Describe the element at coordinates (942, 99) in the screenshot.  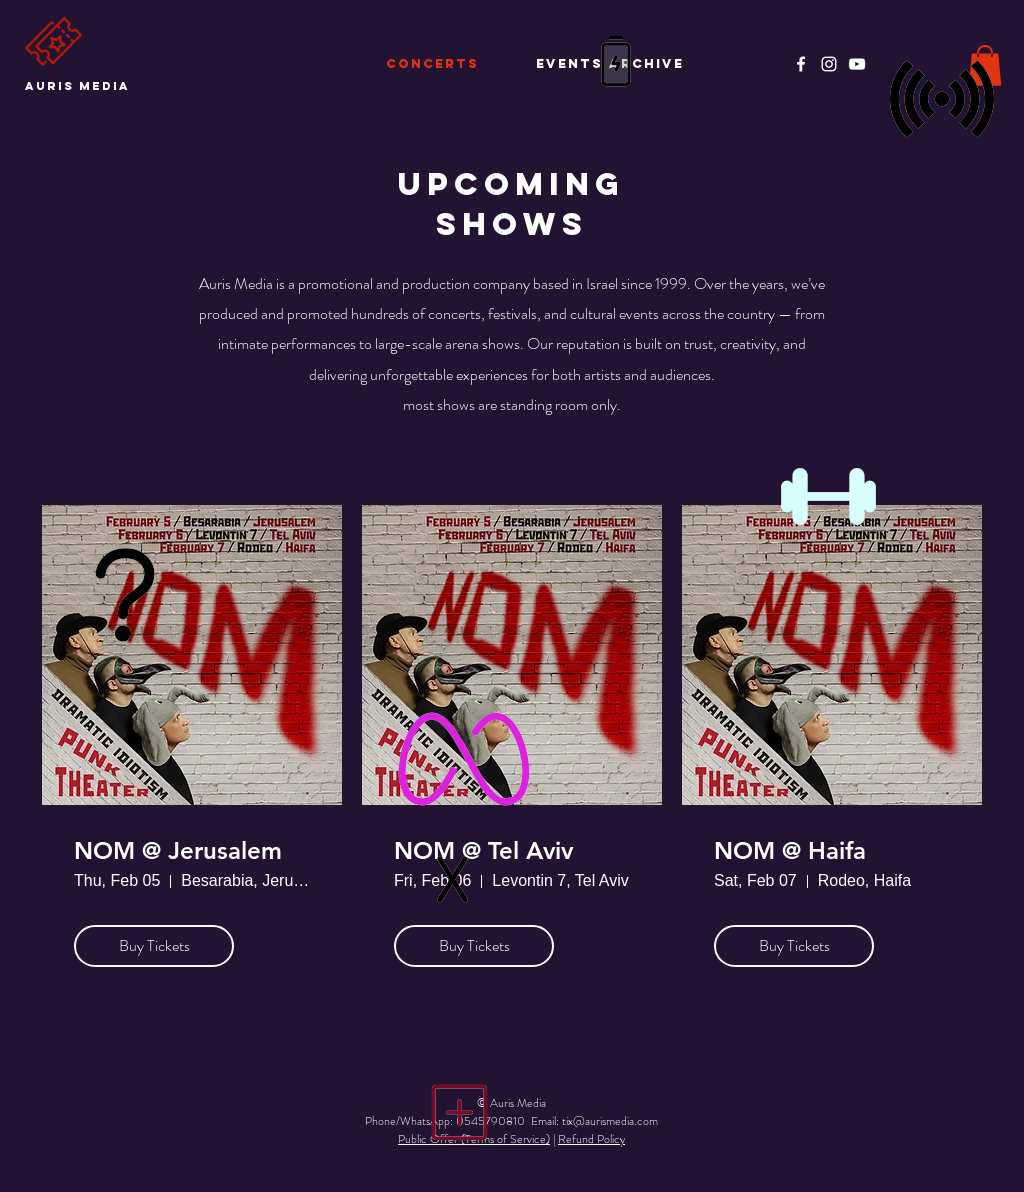
I see `access radio or audio streaming` at that location.